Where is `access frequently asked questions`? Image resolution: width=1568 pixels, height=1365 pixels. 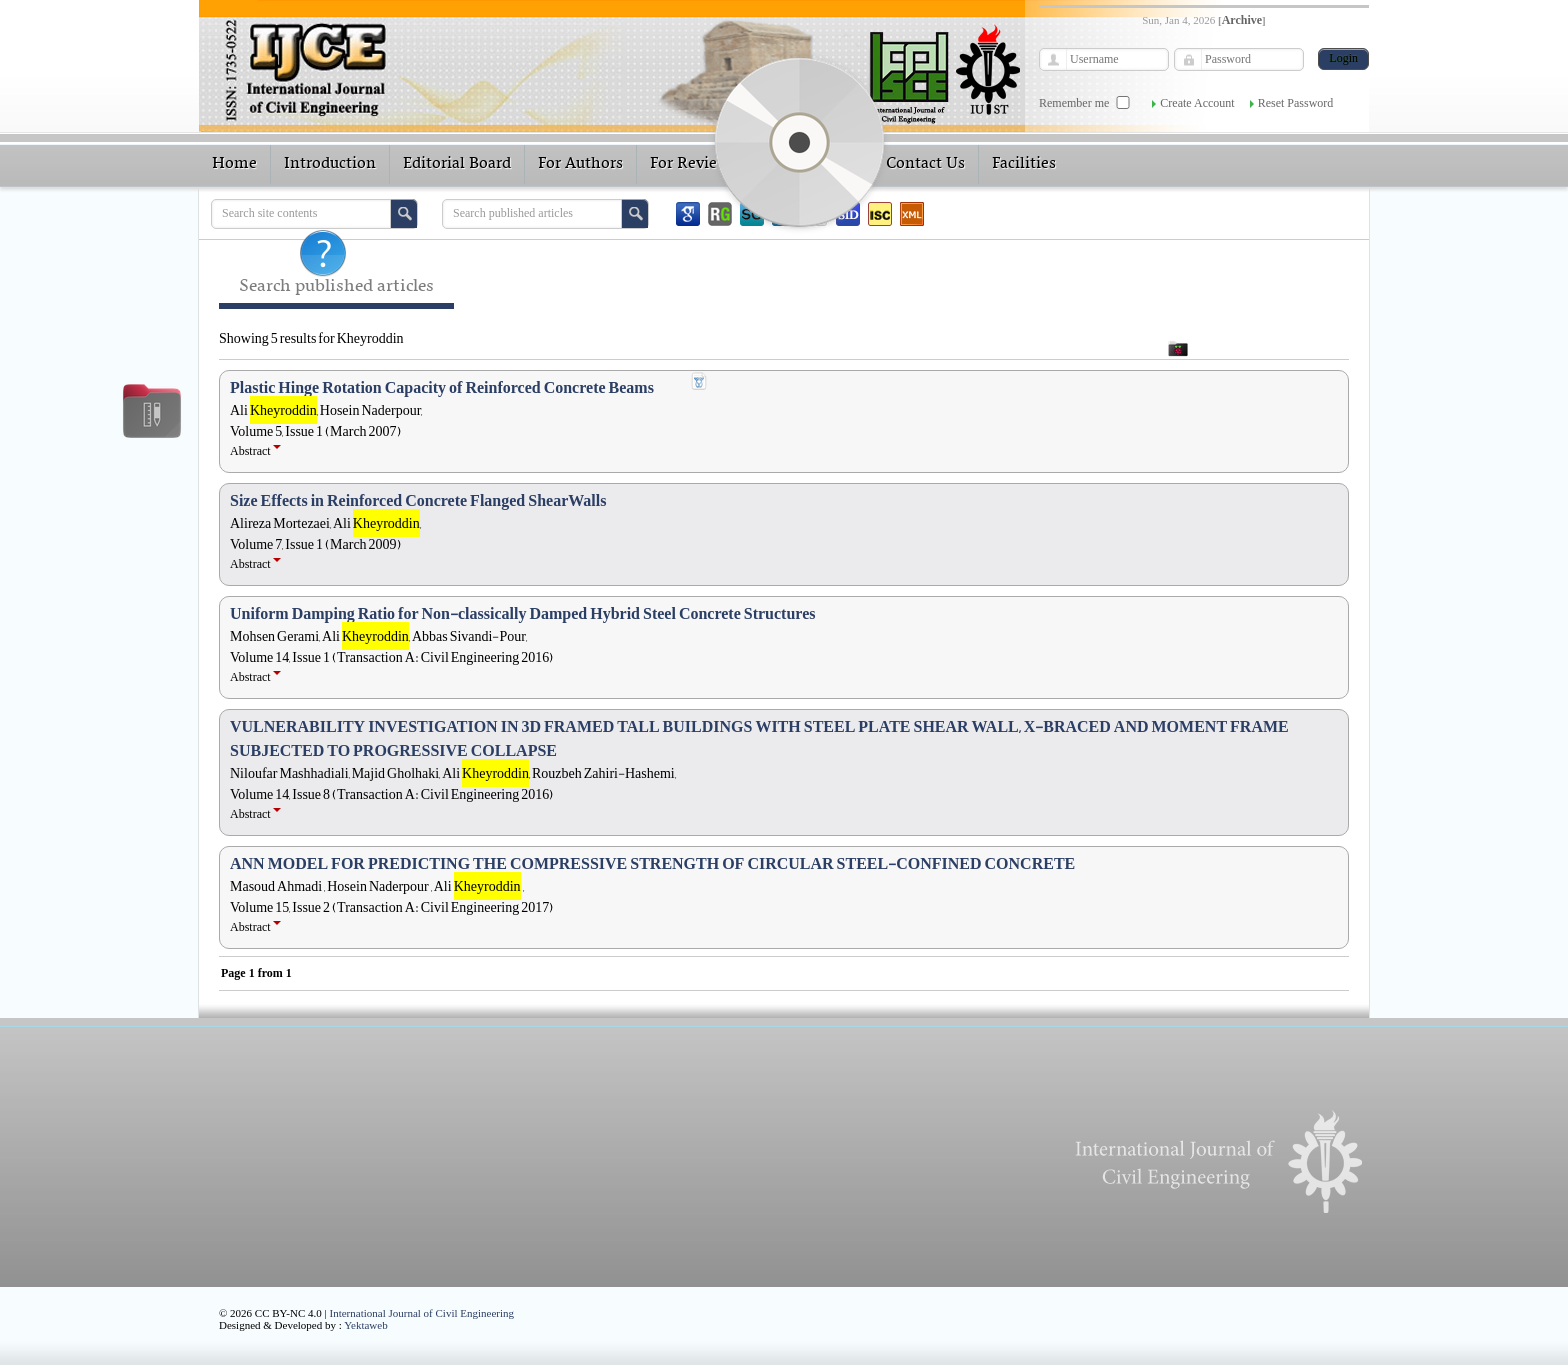 access frequently asked questions is located at coordinates (323, 253).